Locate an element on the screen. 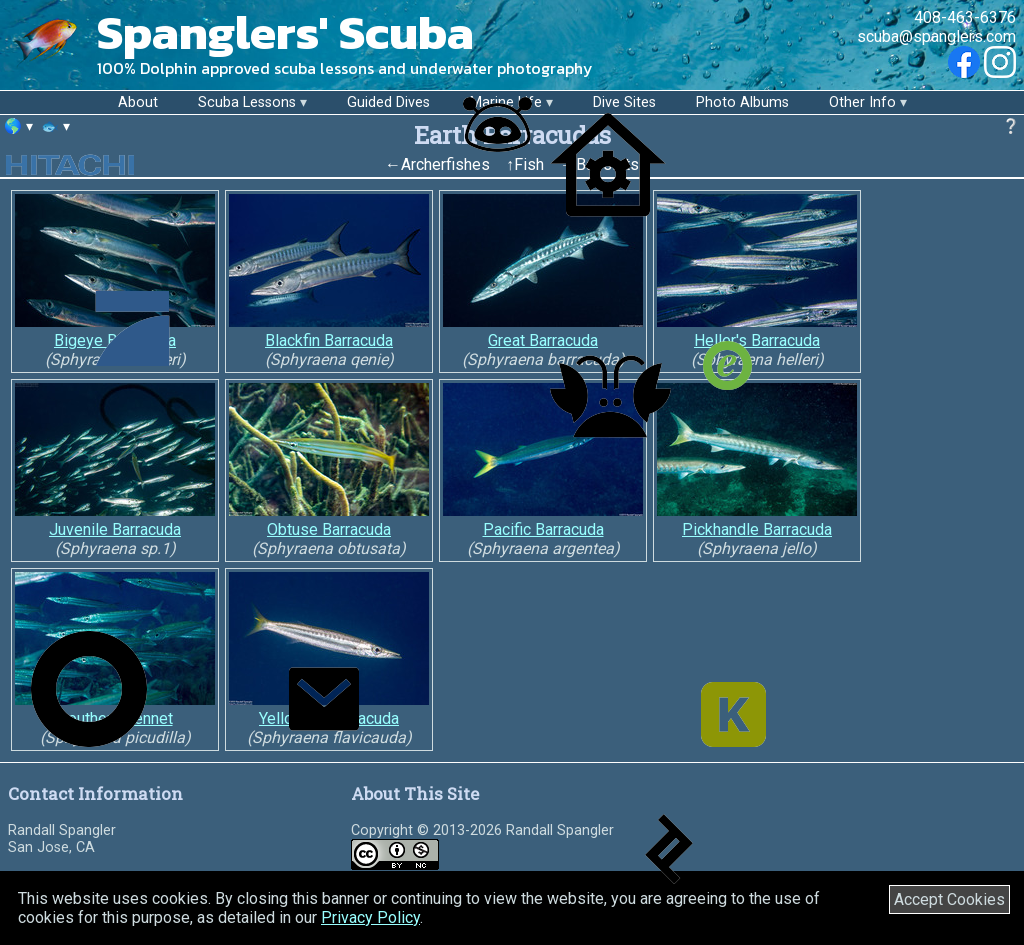  visit toptal website or platform is located at coordinates (669, 849).